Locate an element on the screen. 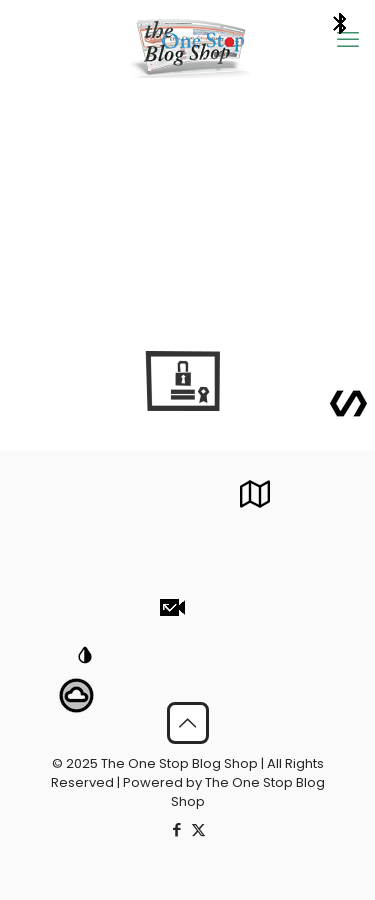 Image resolution: width=375 pixels, height=900 pixels. indicates a missed video call is located at coordinates (172, 607).